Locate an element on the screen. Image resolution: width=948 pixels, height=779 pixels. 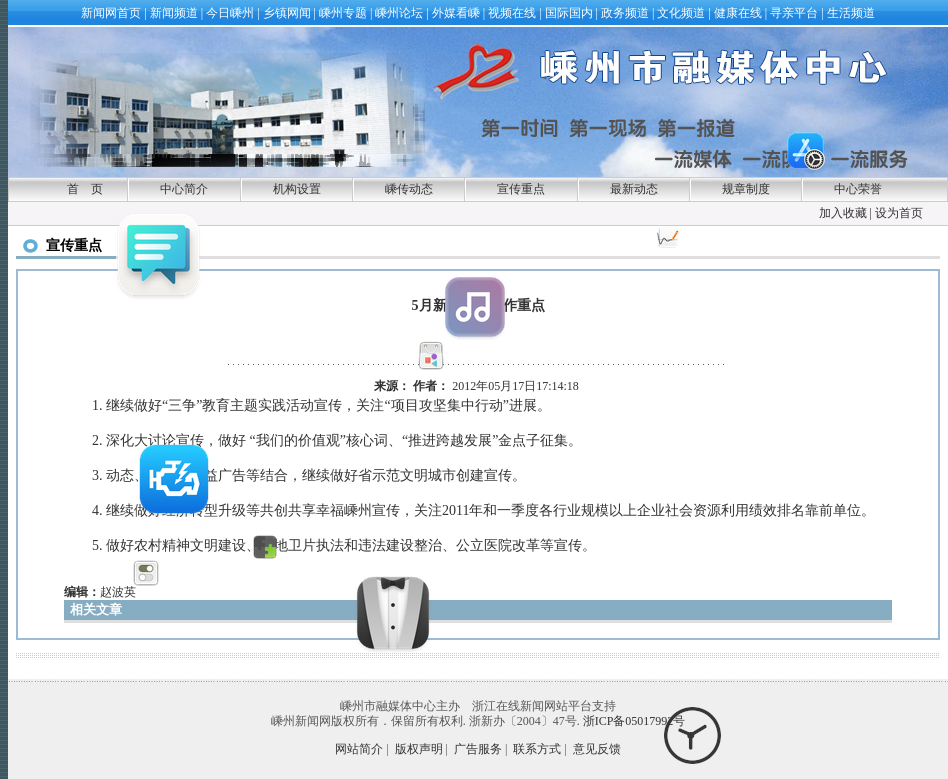
open gnome shell extensions manager is located at coordinates (265, 547).